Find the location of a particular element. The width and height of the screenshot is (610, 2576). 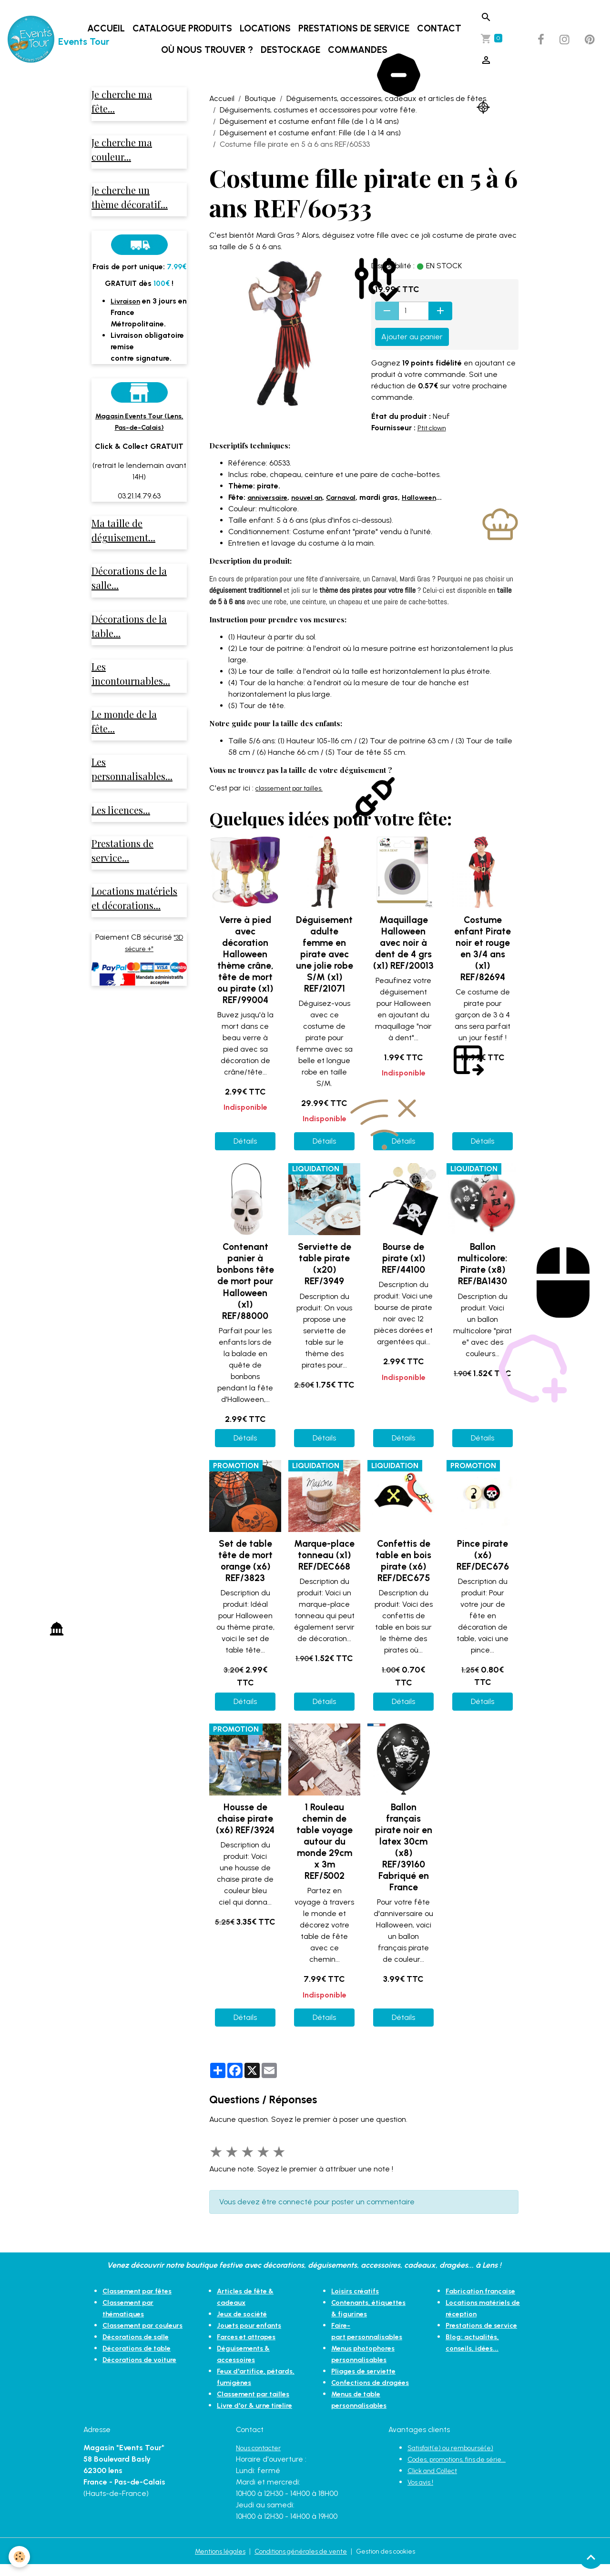

indicates no wifi connection available is located at coordinates (384, 1123).